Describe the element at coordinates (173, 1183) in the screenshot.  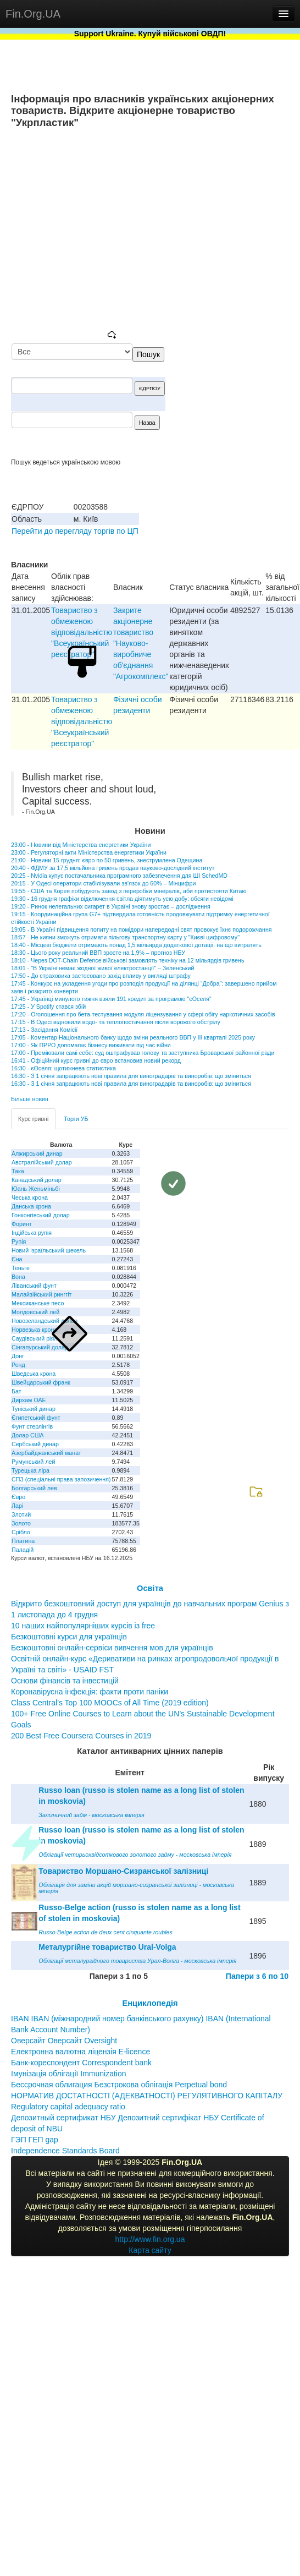
I see `indicates a completed or successful action` at that location.